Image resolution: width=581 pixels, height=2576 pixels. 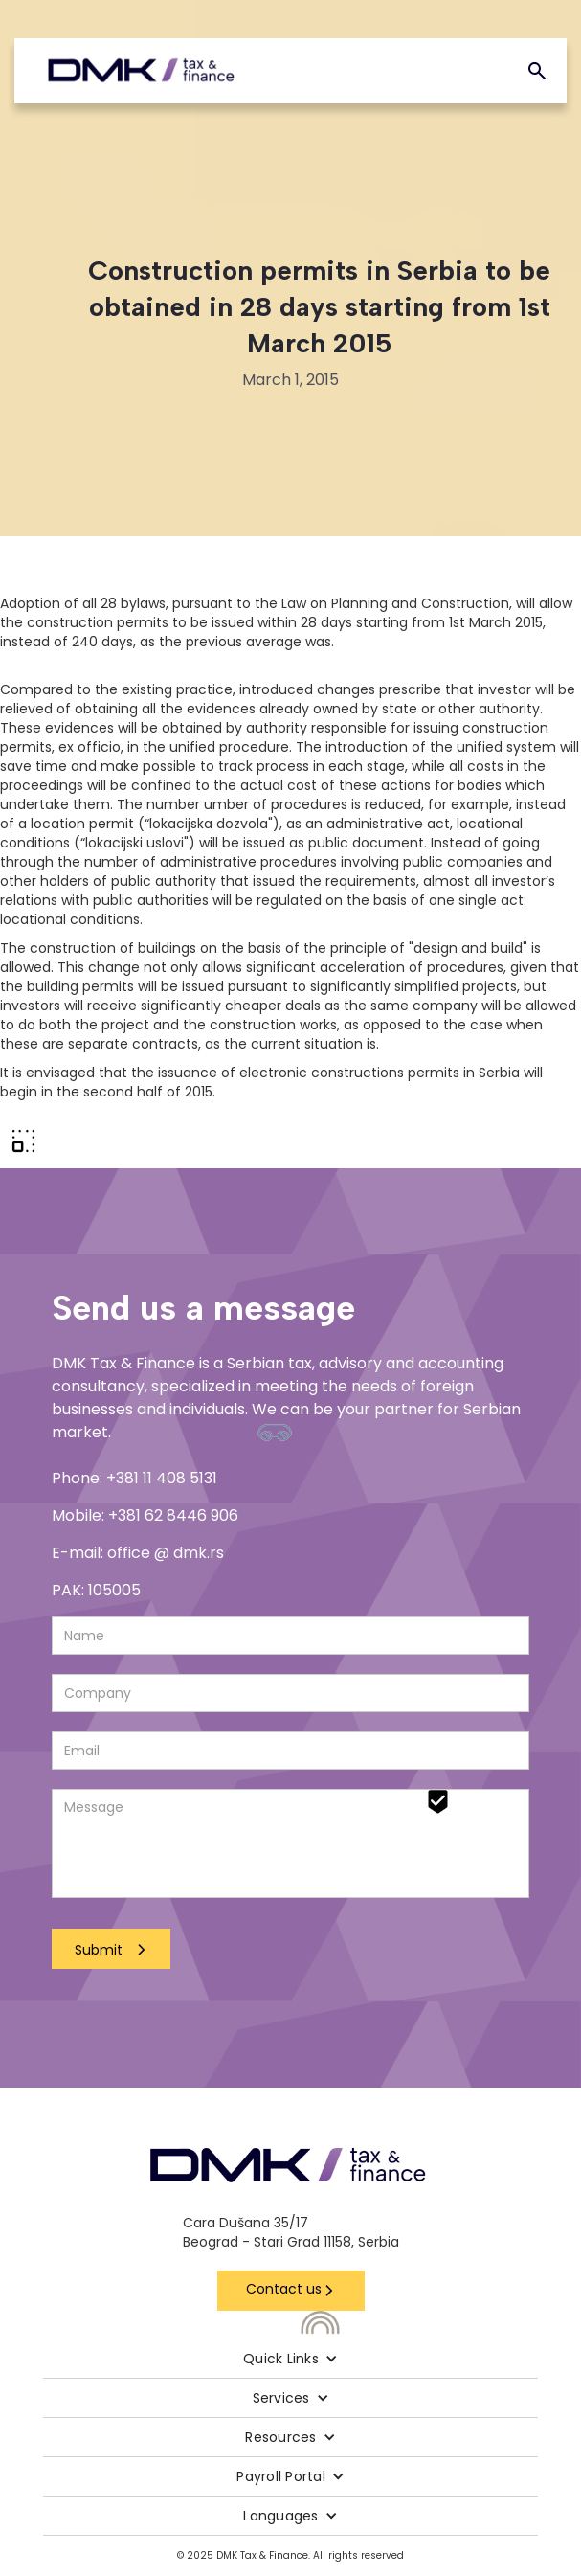 I want to click on access swimming or sports activity settings, so click(x=275, y=1433).